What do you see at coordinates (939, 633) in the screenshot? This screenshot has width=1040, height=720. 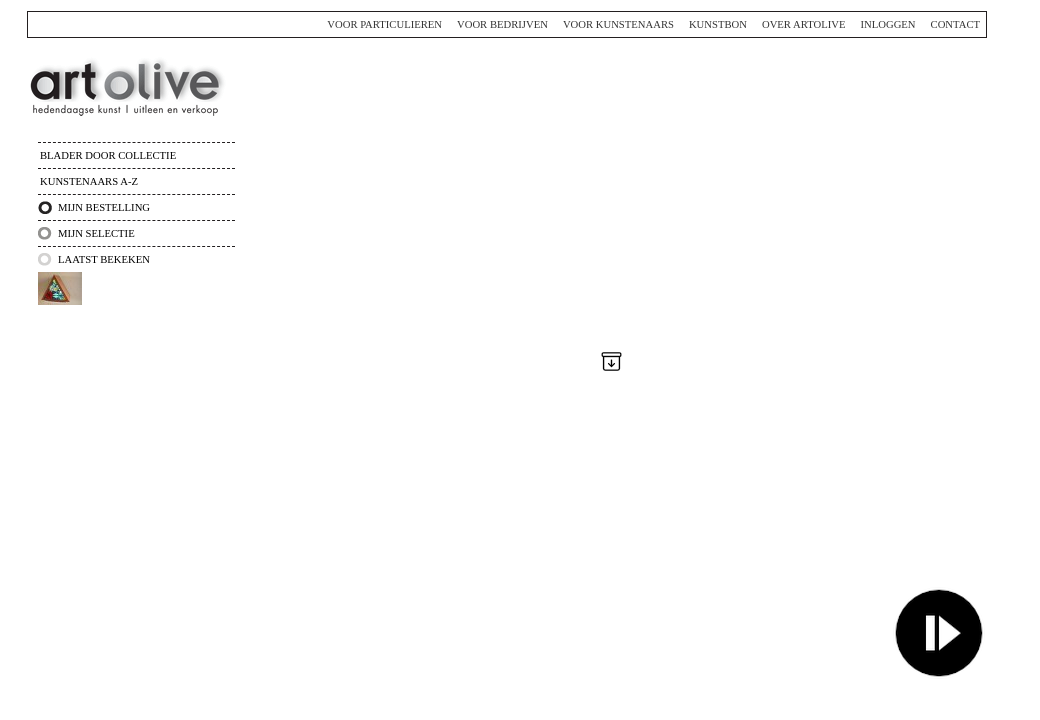 I see `skip to next track or media item` at bounding box center [939, 633].